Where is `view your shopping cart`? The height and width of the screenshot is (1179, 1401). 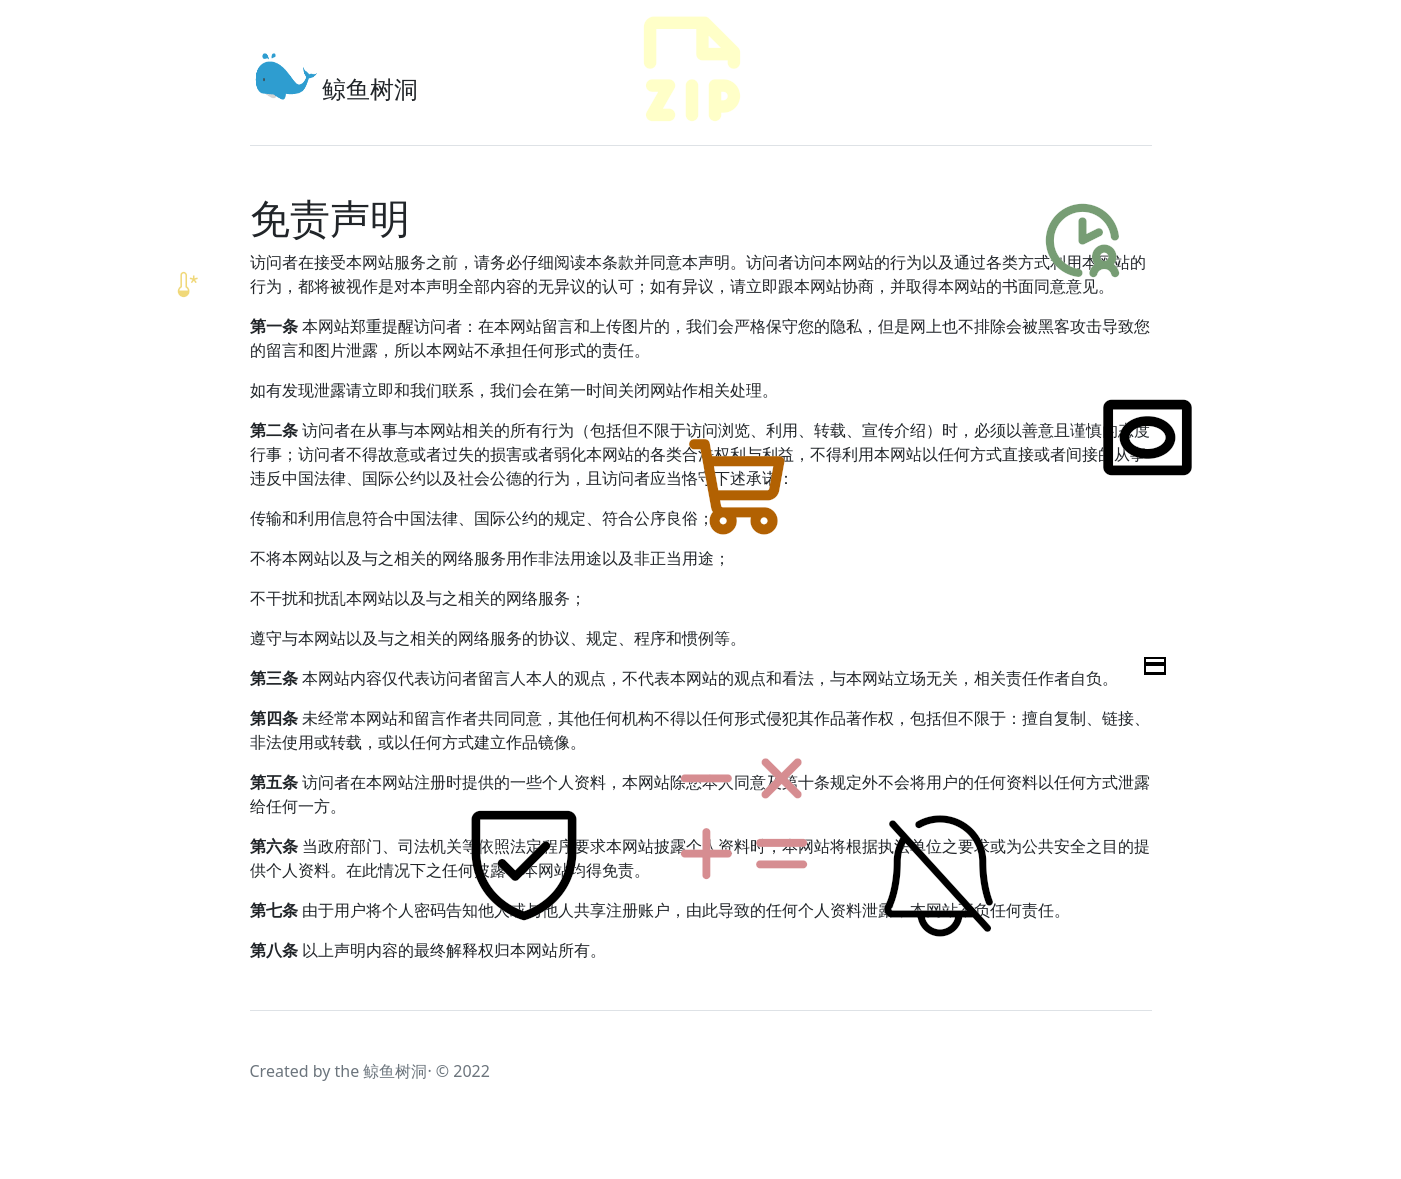 view your shopping cart is located at coordinates (738, 488).